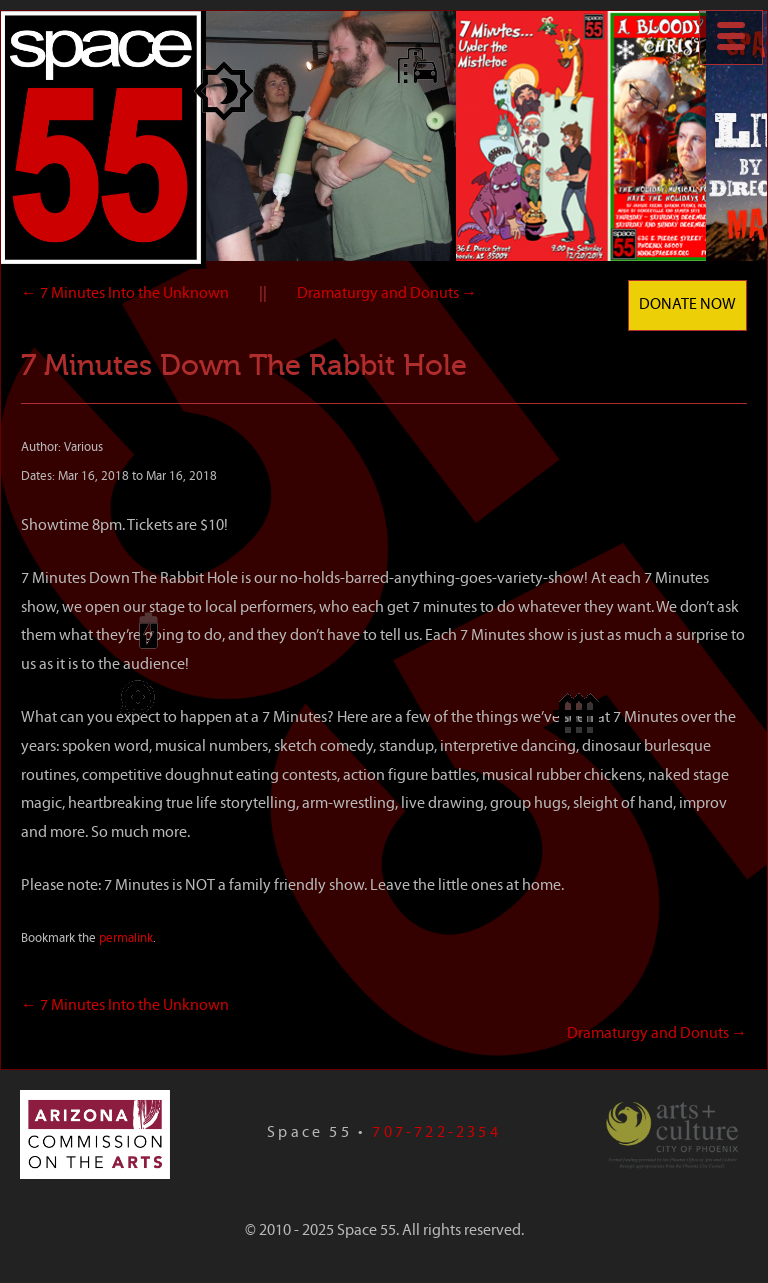 The image size is (768, 1283). Describe the element at coordinates (148, 630) in the screenshot. I see `battery charging at 90%` at that location.